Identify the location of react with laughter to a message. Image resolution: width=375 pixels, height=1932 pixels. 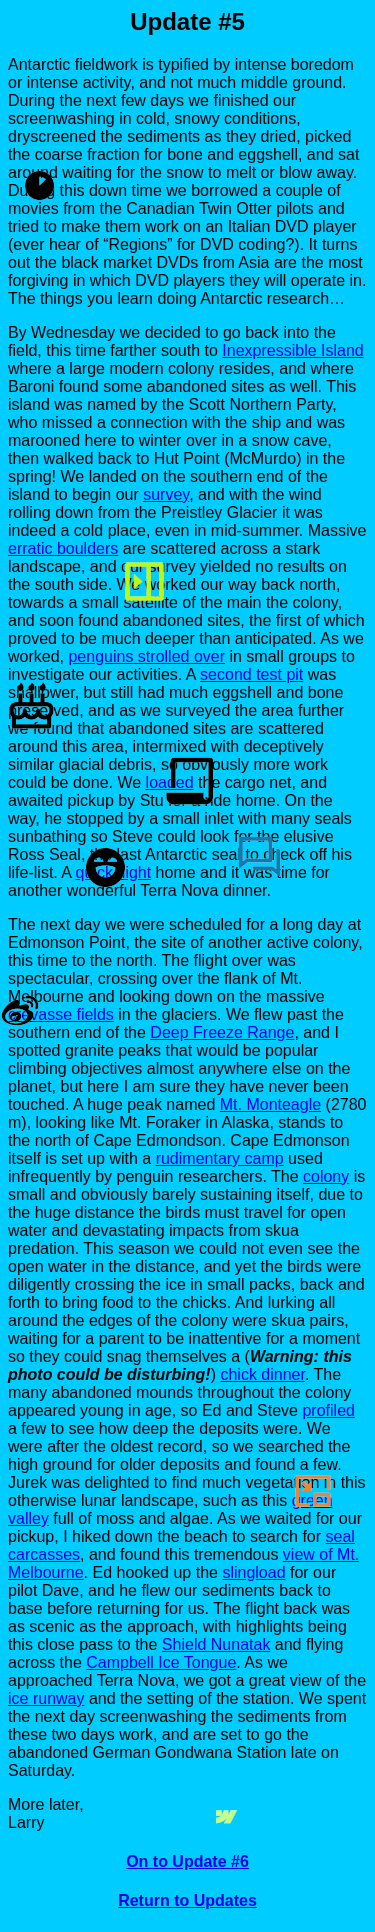
(105, 867).